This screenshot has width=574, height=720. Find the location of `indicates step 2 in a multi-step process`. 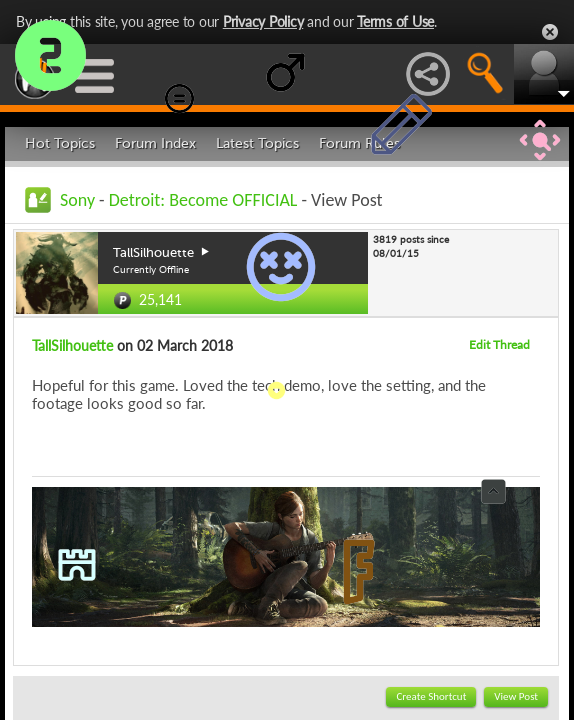

indicates step 2 in a multi-step process is located at coordinates (50, 55).